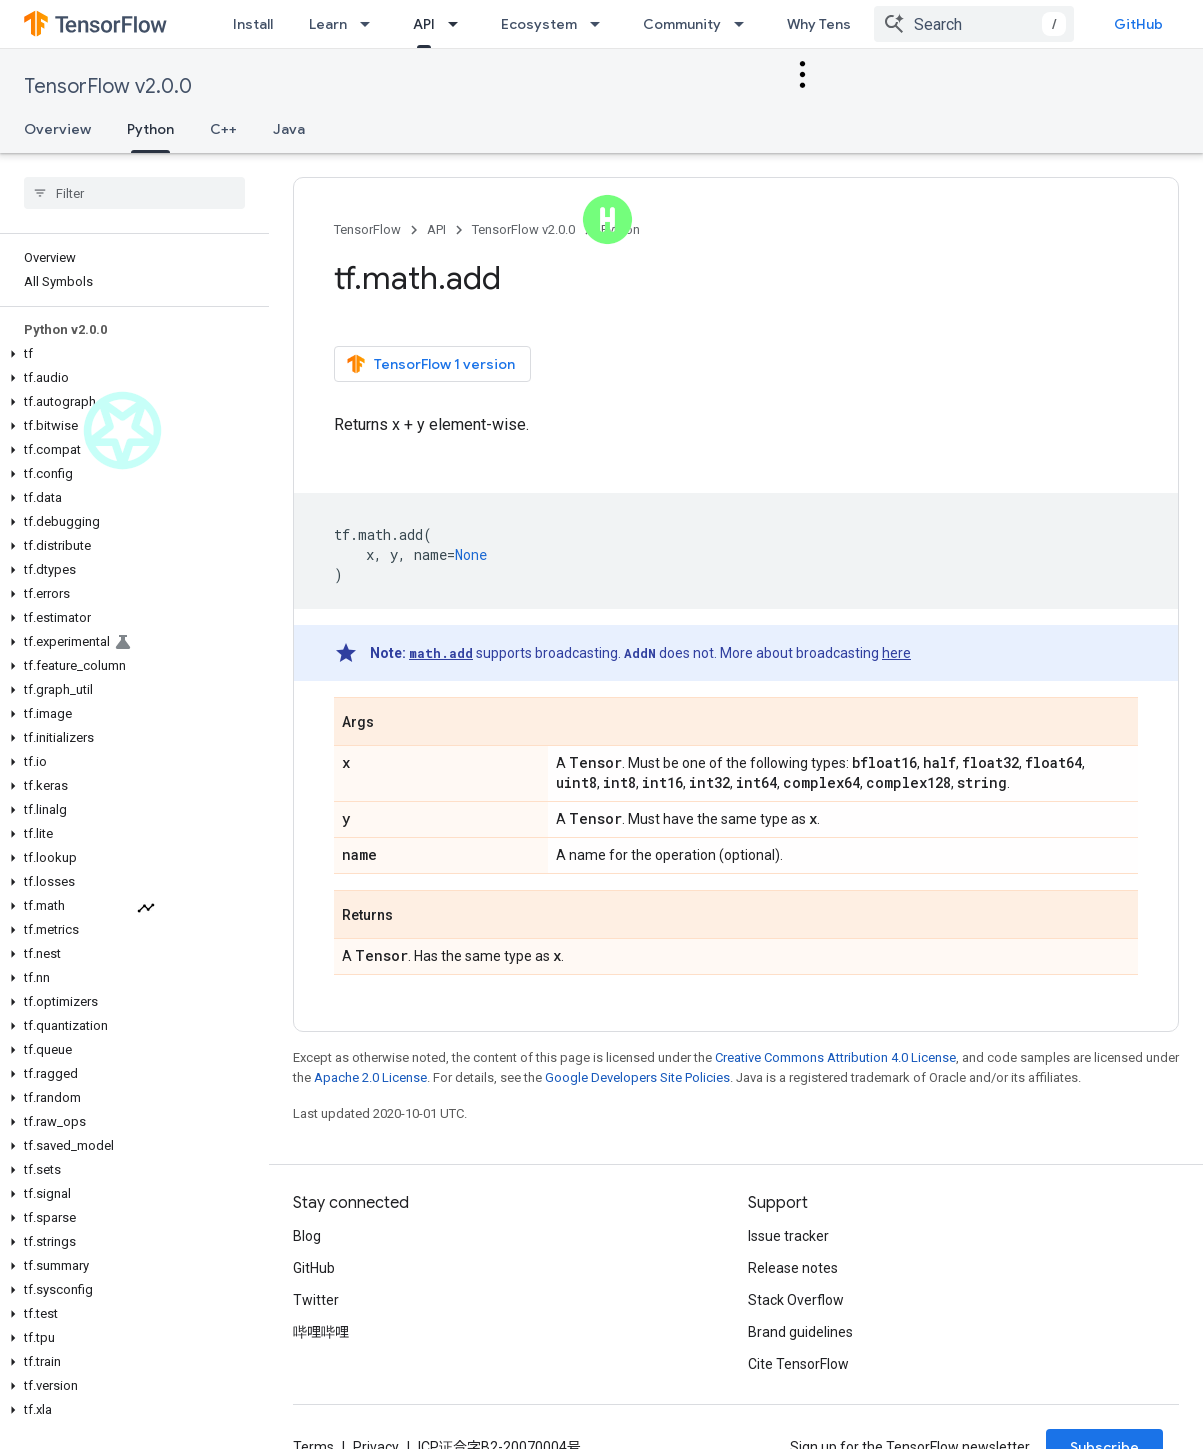 This screenshot has height=1449, width=1203. Describe the element at coordinates (802, 74) in the screenshot. I see `open more options menu` at that location.